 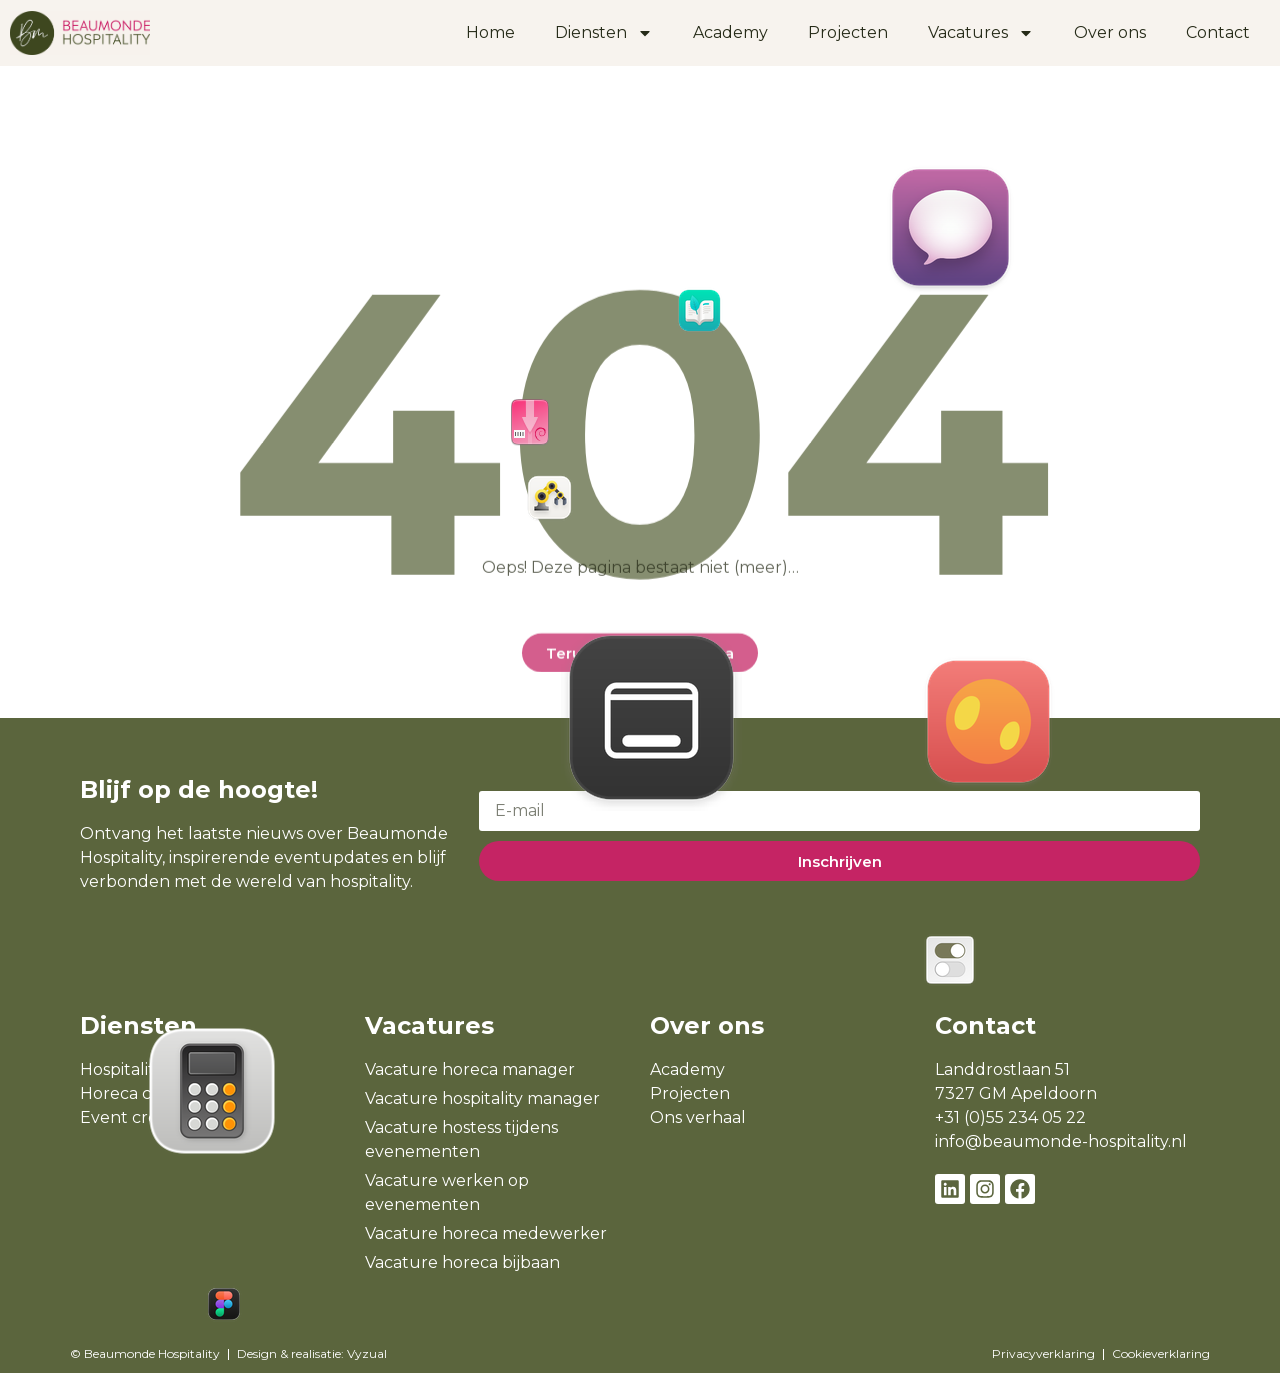 What do you see at coordinates (950, 227) in the screenshot?
I see `open pidgin instant messaging app` at bounding box center [950, 227].